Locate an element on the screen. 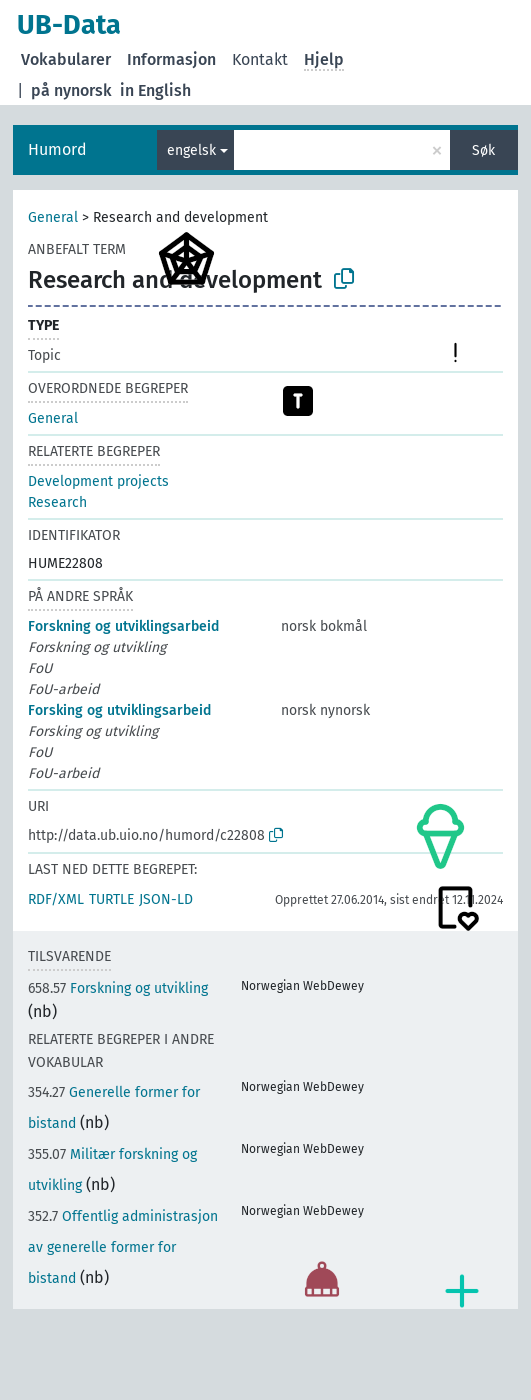 The image size is (531, 1400). indicates a warning or alert requiring attention is located at coordinates (455, 352).